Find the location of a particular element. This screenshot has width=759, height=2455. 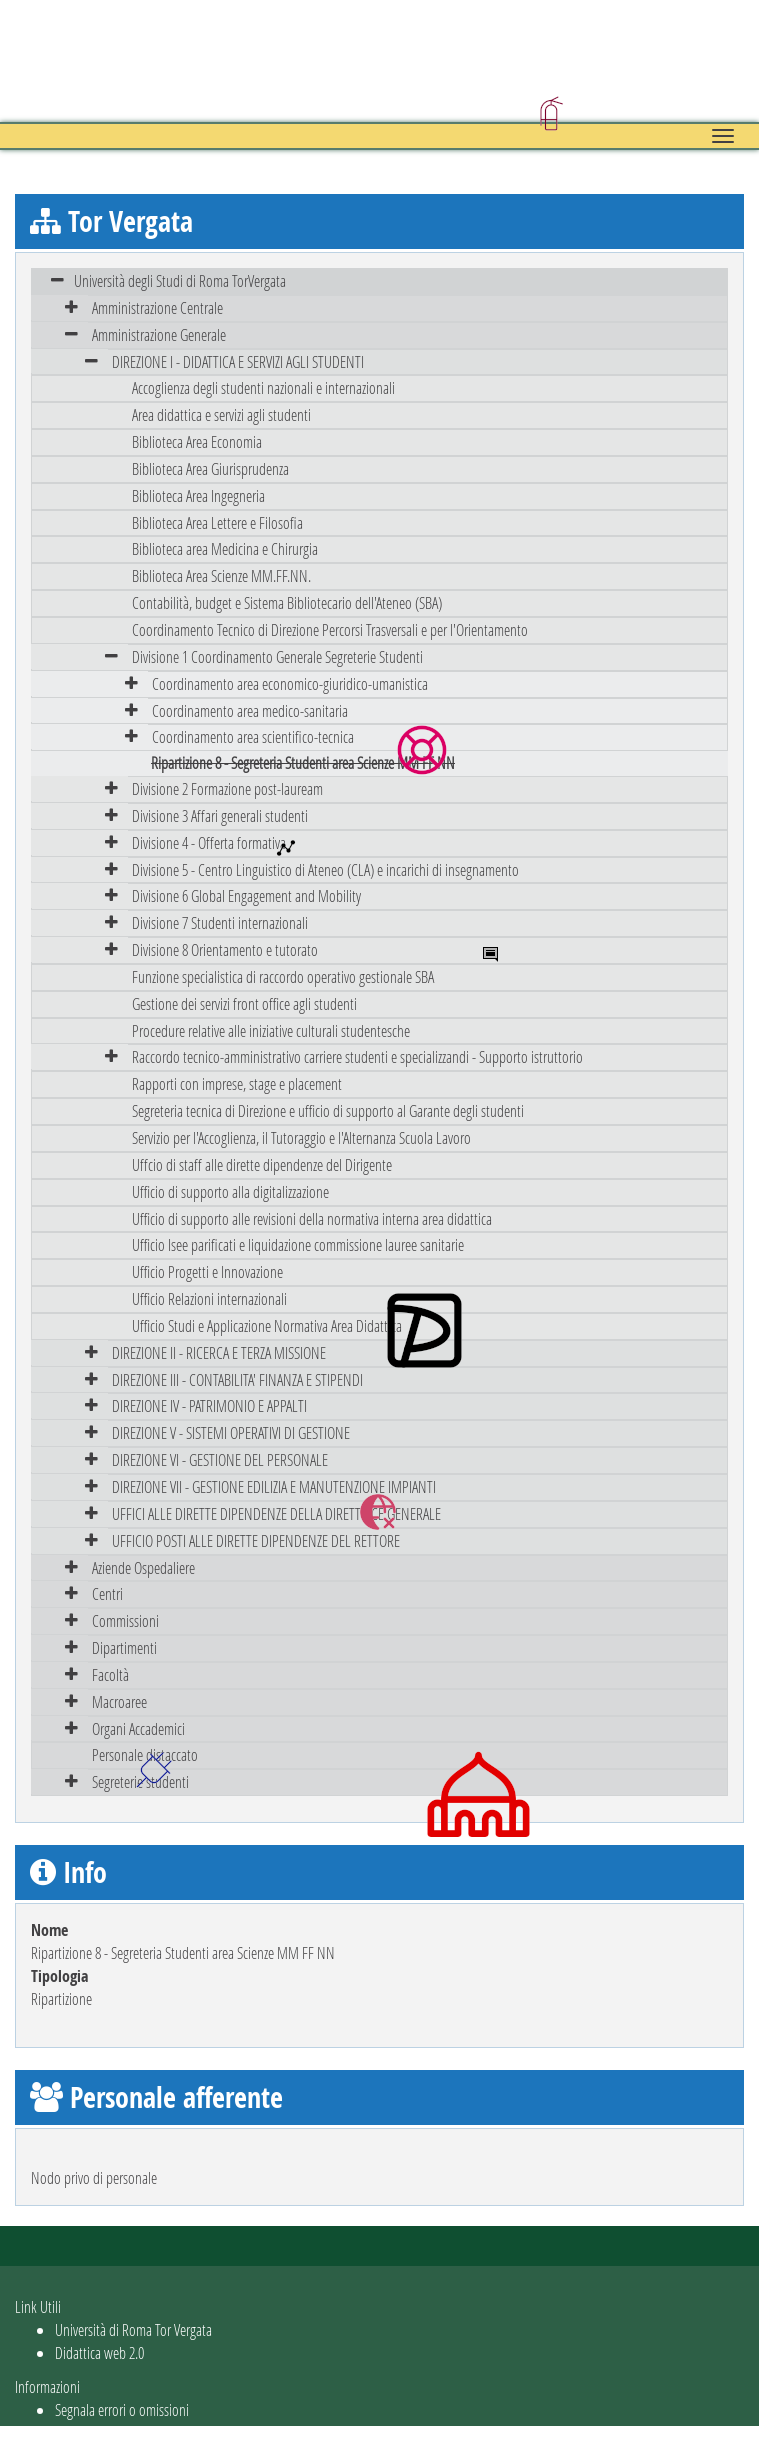

view connected data points or analytics is located at coordinates (286, 848).